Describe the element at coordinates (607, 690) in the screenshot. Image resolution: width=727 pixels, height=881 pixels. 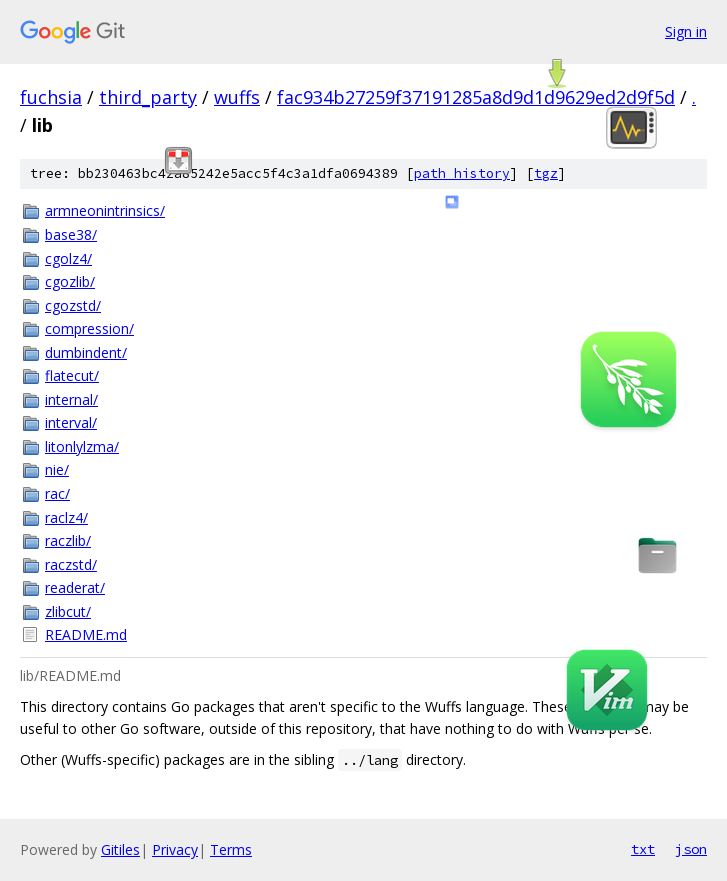
I see `open vim text editor` at that location.